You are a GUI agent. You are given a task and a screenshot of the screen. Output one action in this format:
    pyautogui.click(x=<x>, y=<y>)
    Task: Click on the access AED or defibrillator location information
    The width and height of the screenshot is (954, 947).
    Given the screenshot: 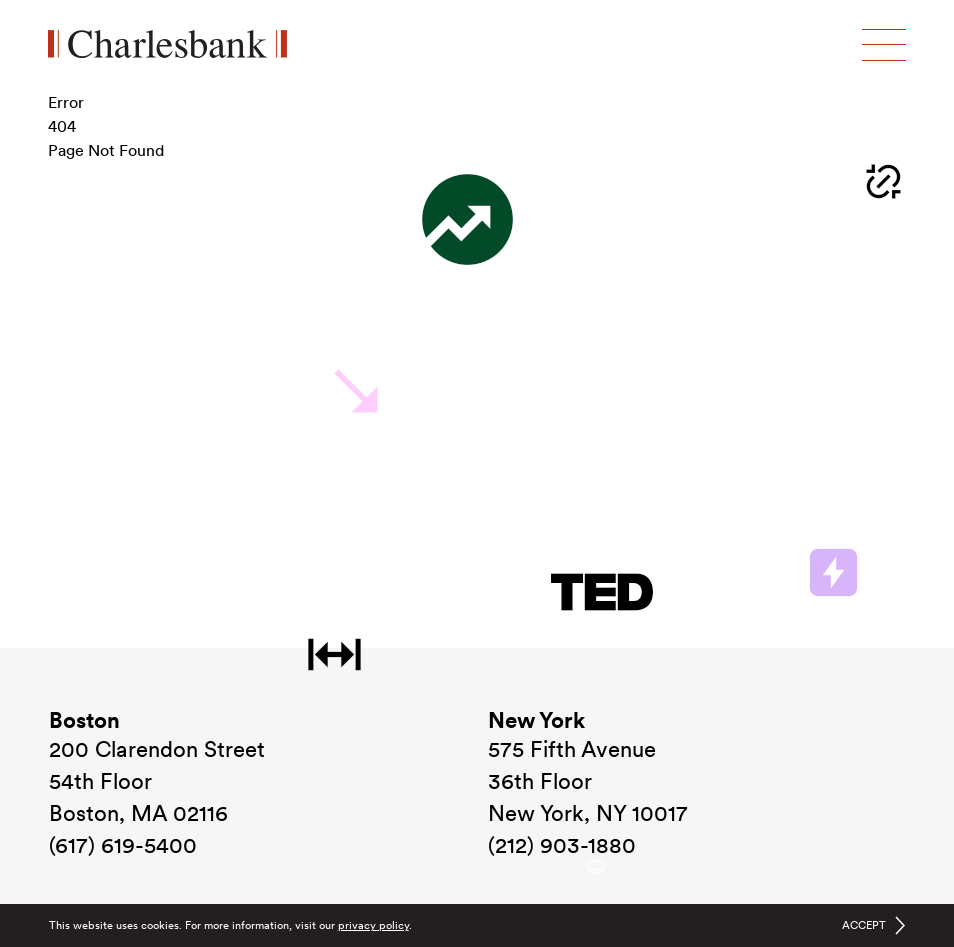 What is the action you would take?
    pyautogui.click(x=833, y=572)
    